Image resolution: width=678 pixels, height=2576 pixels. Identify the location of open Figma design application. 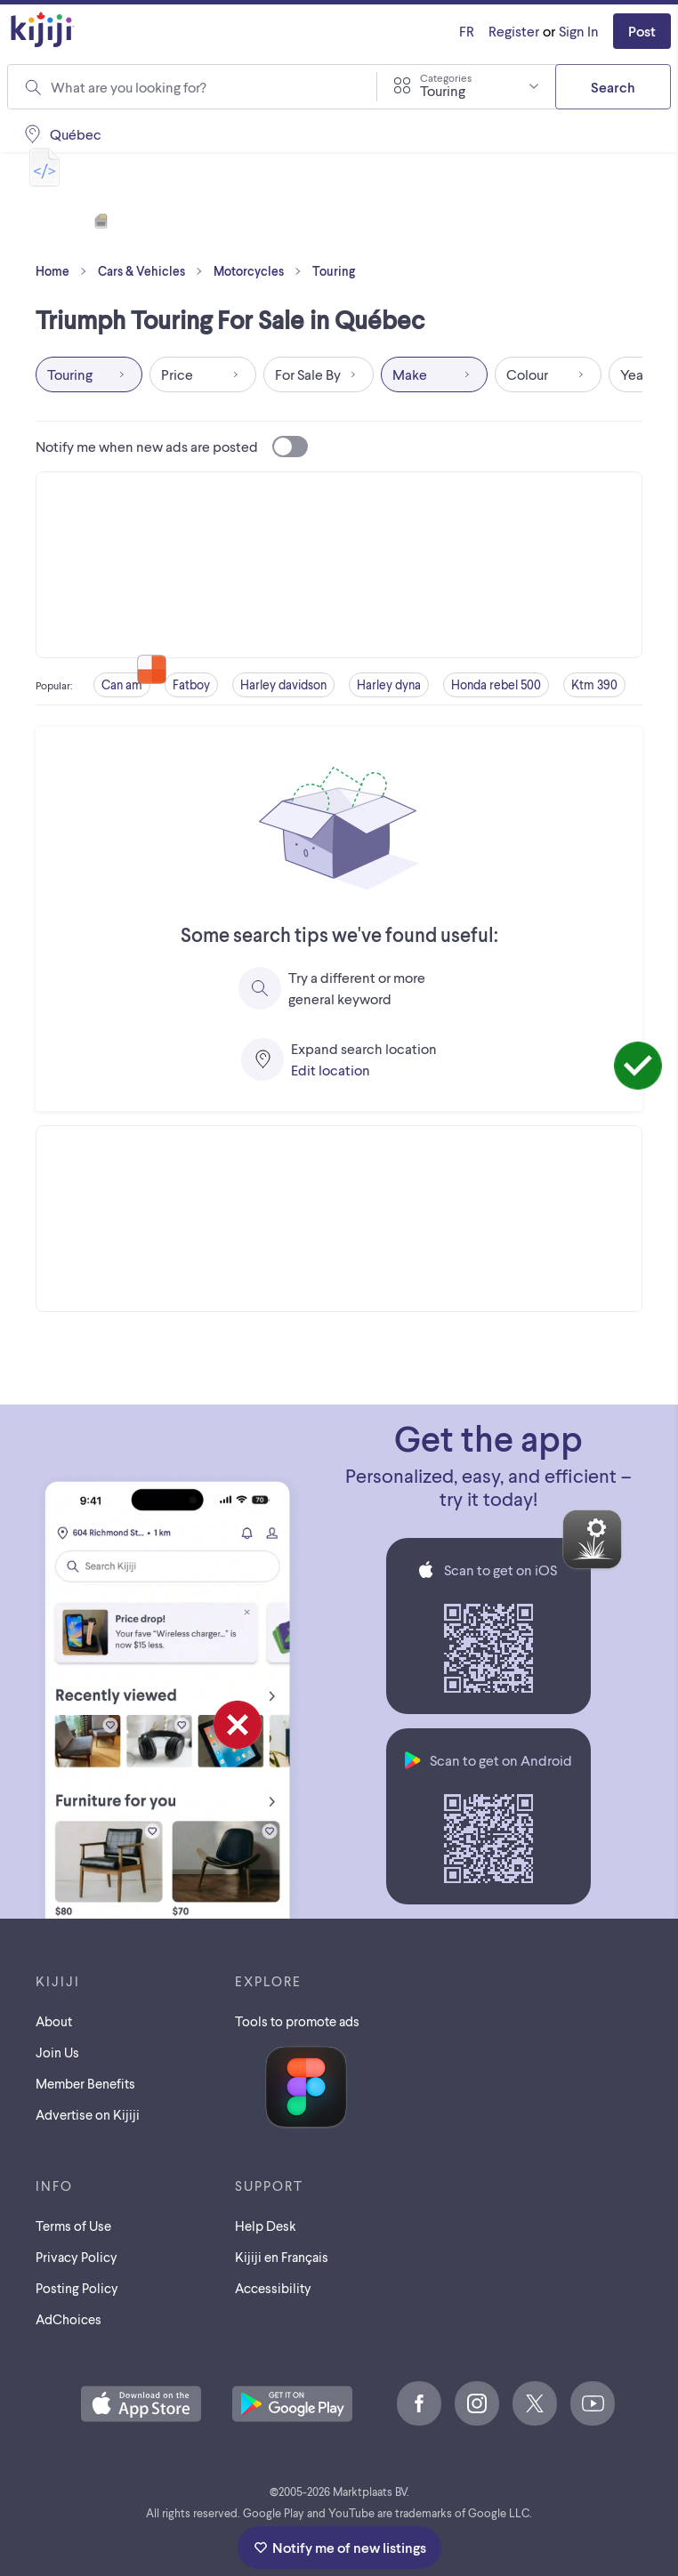
(306, 2087).